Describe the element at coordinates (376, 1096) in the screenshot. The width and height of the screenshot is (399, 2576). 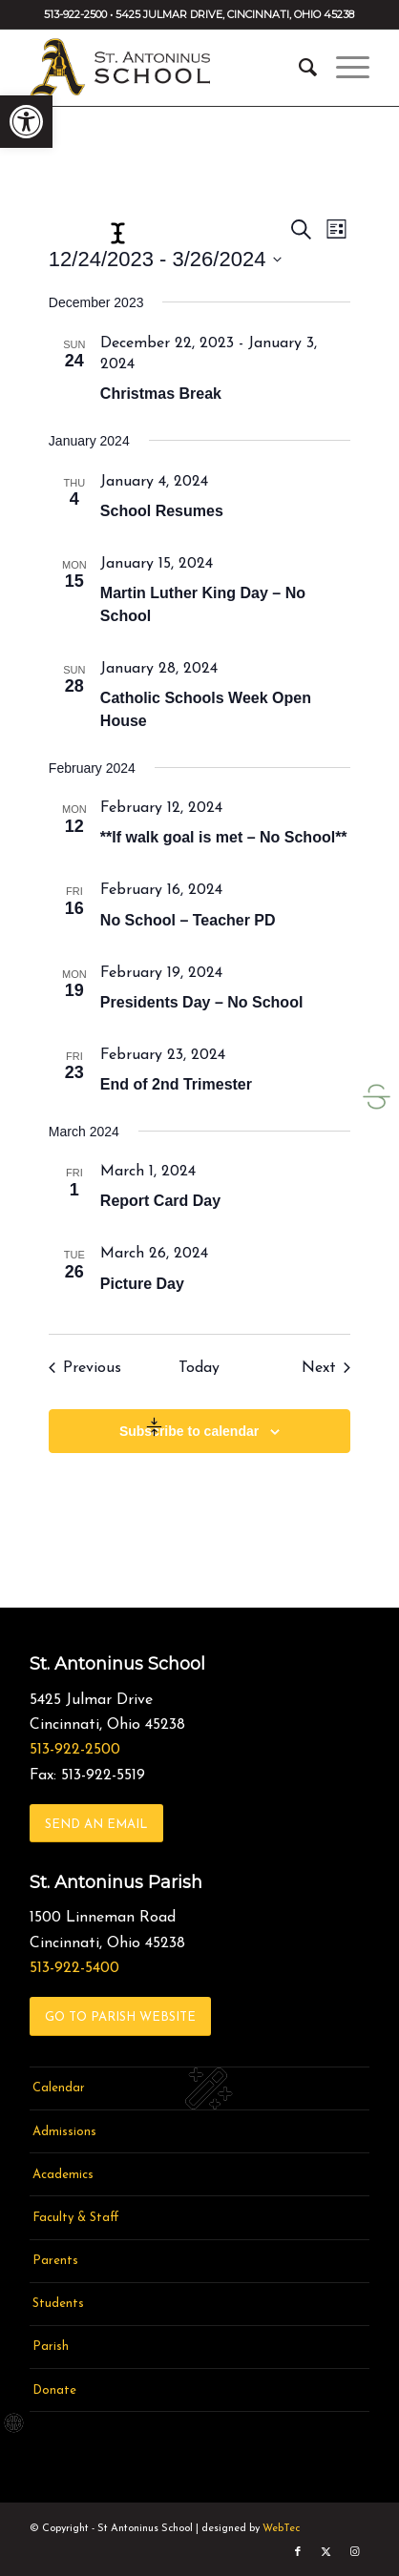
I see `apply strikethrough formatting to selected text` at that location.